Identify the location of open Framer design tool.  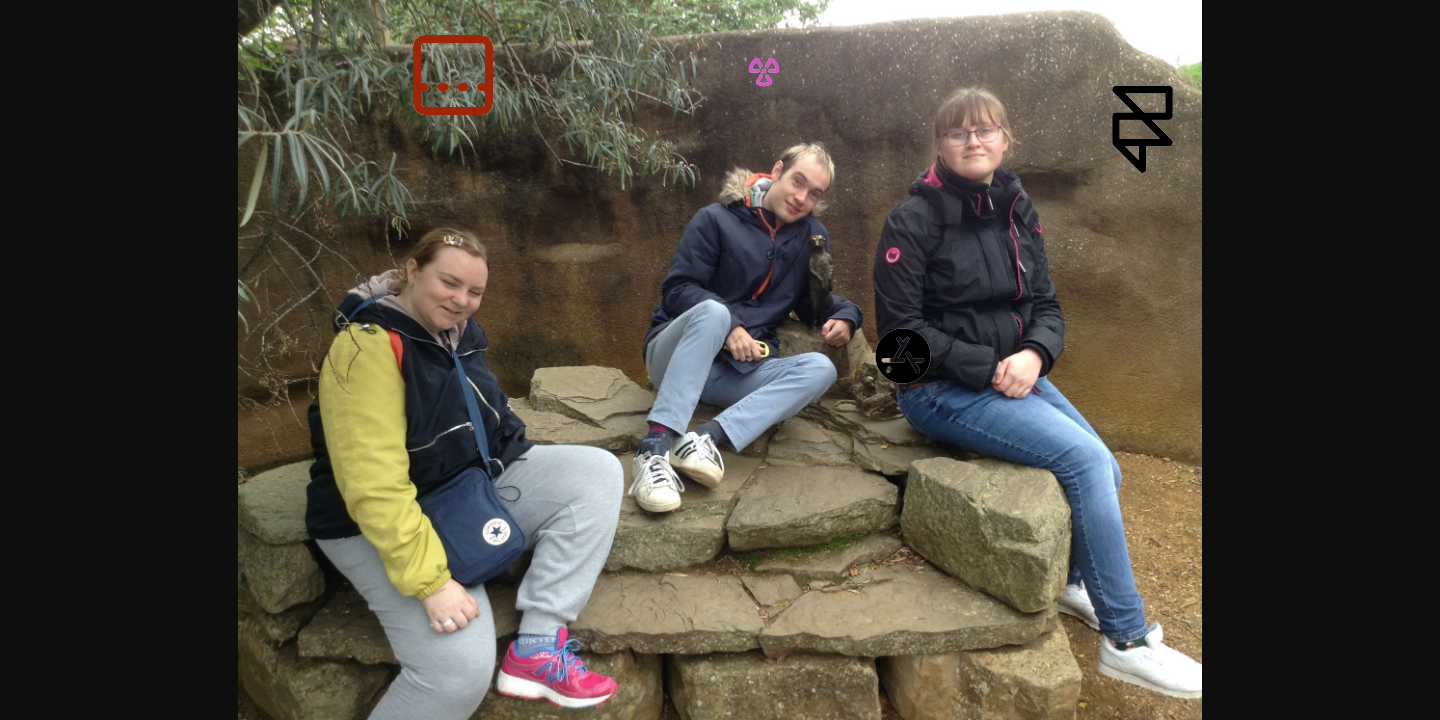
(1142, 127).